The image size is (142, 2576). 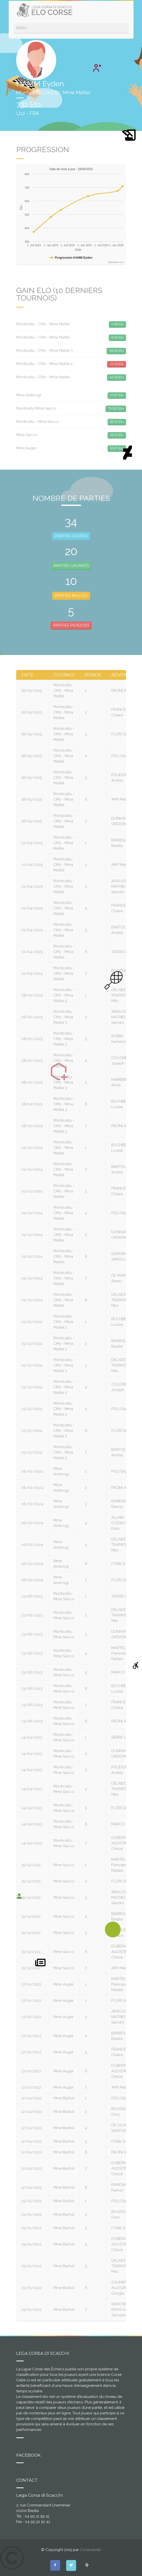 I want to click on indicates wheelchair accessibility available, so click(x=135, y=1665).